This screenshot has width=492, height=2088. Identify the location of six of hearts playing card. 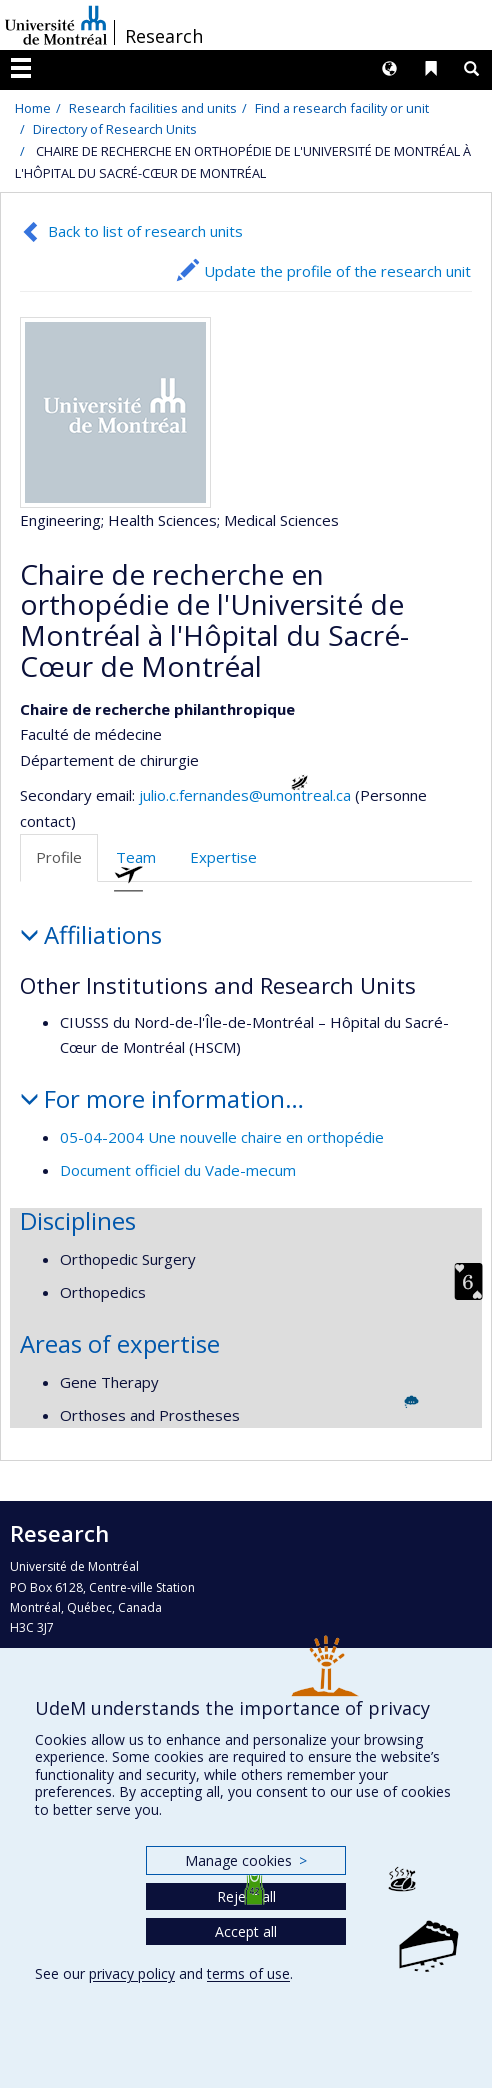
(468, 1281).